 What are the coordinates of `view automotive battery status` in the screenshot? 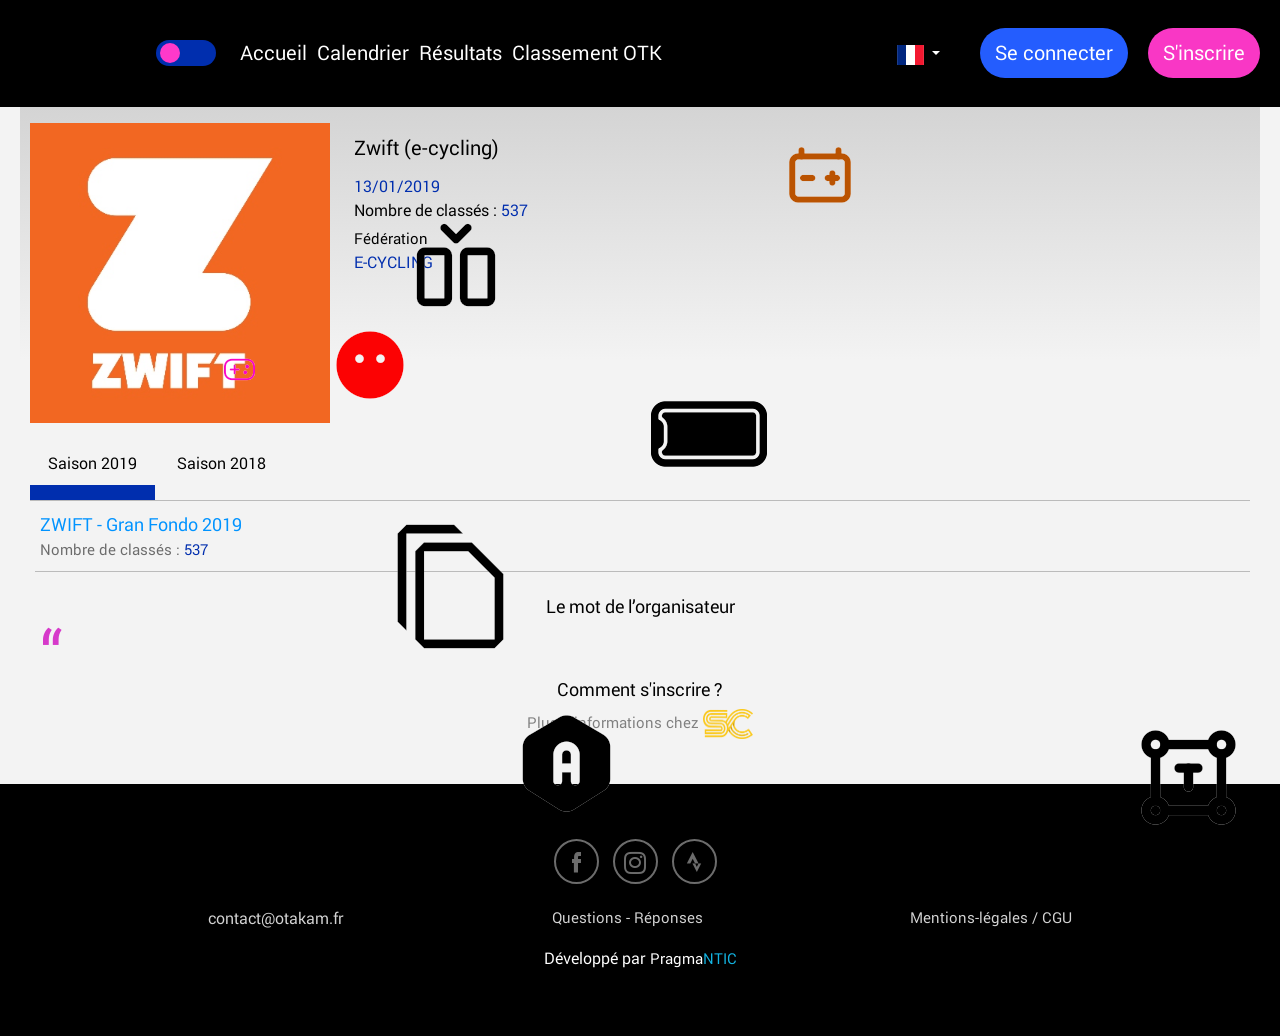 It's located at (820, 178).